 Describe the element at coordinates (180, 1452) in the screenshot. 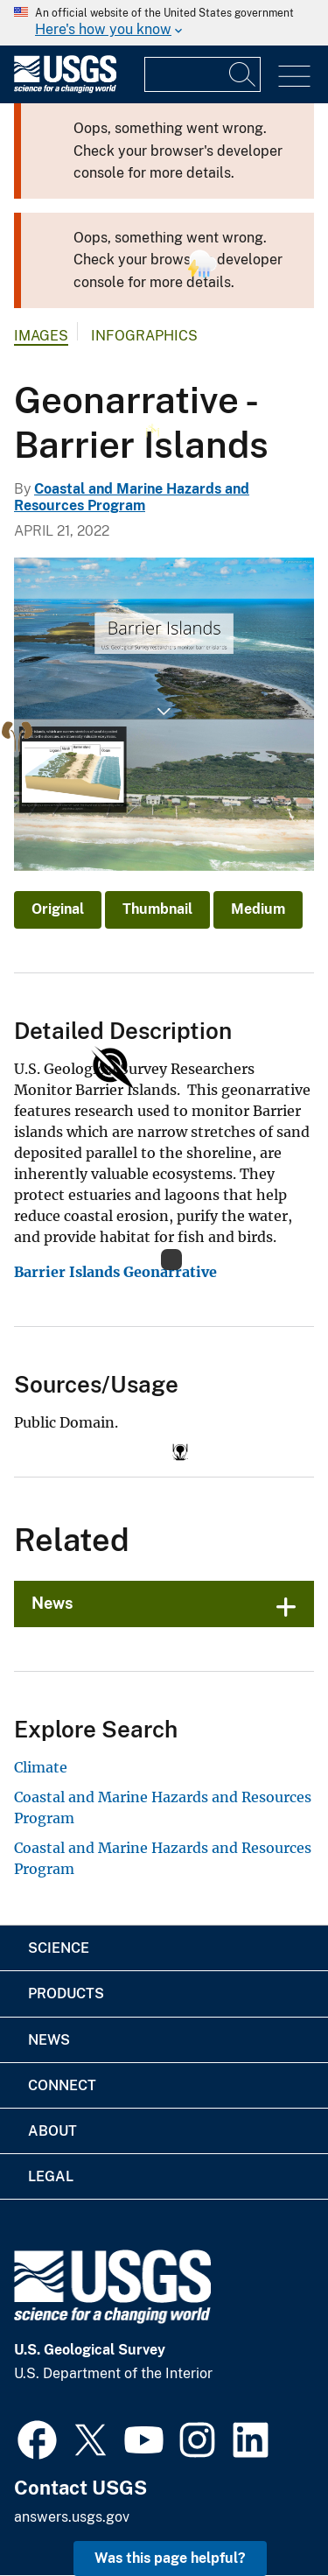

I see `smelting or metalworking process in progress` at that location.